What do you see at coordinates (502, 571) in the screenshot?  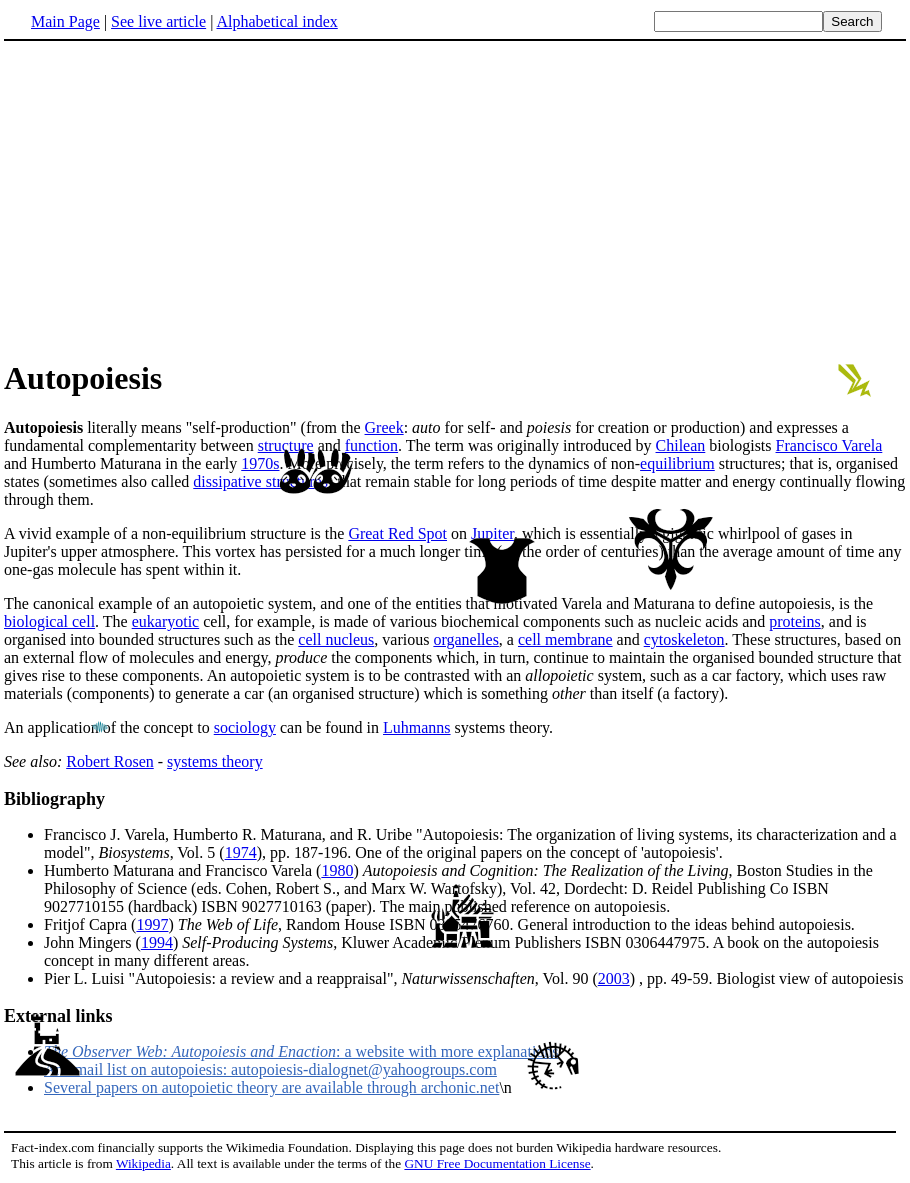 I see `equip body armor or protective vest` at bounding box center [502, 571].